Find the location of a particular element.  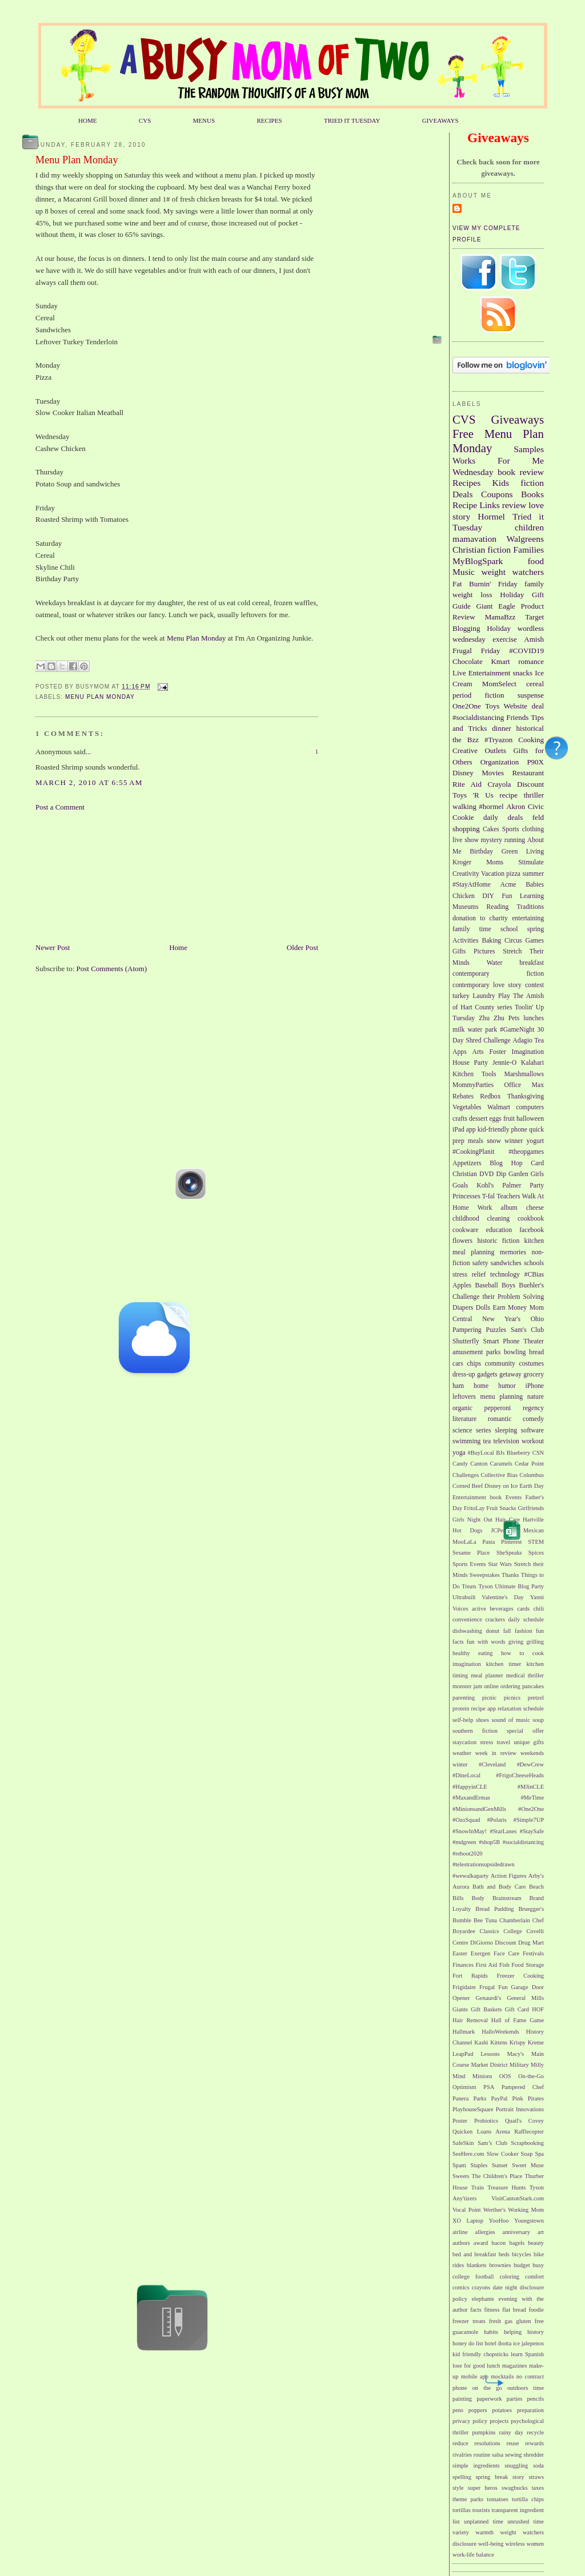

indicates a microsoft excel spreadsheet file is located at coordinates (512, 1530).